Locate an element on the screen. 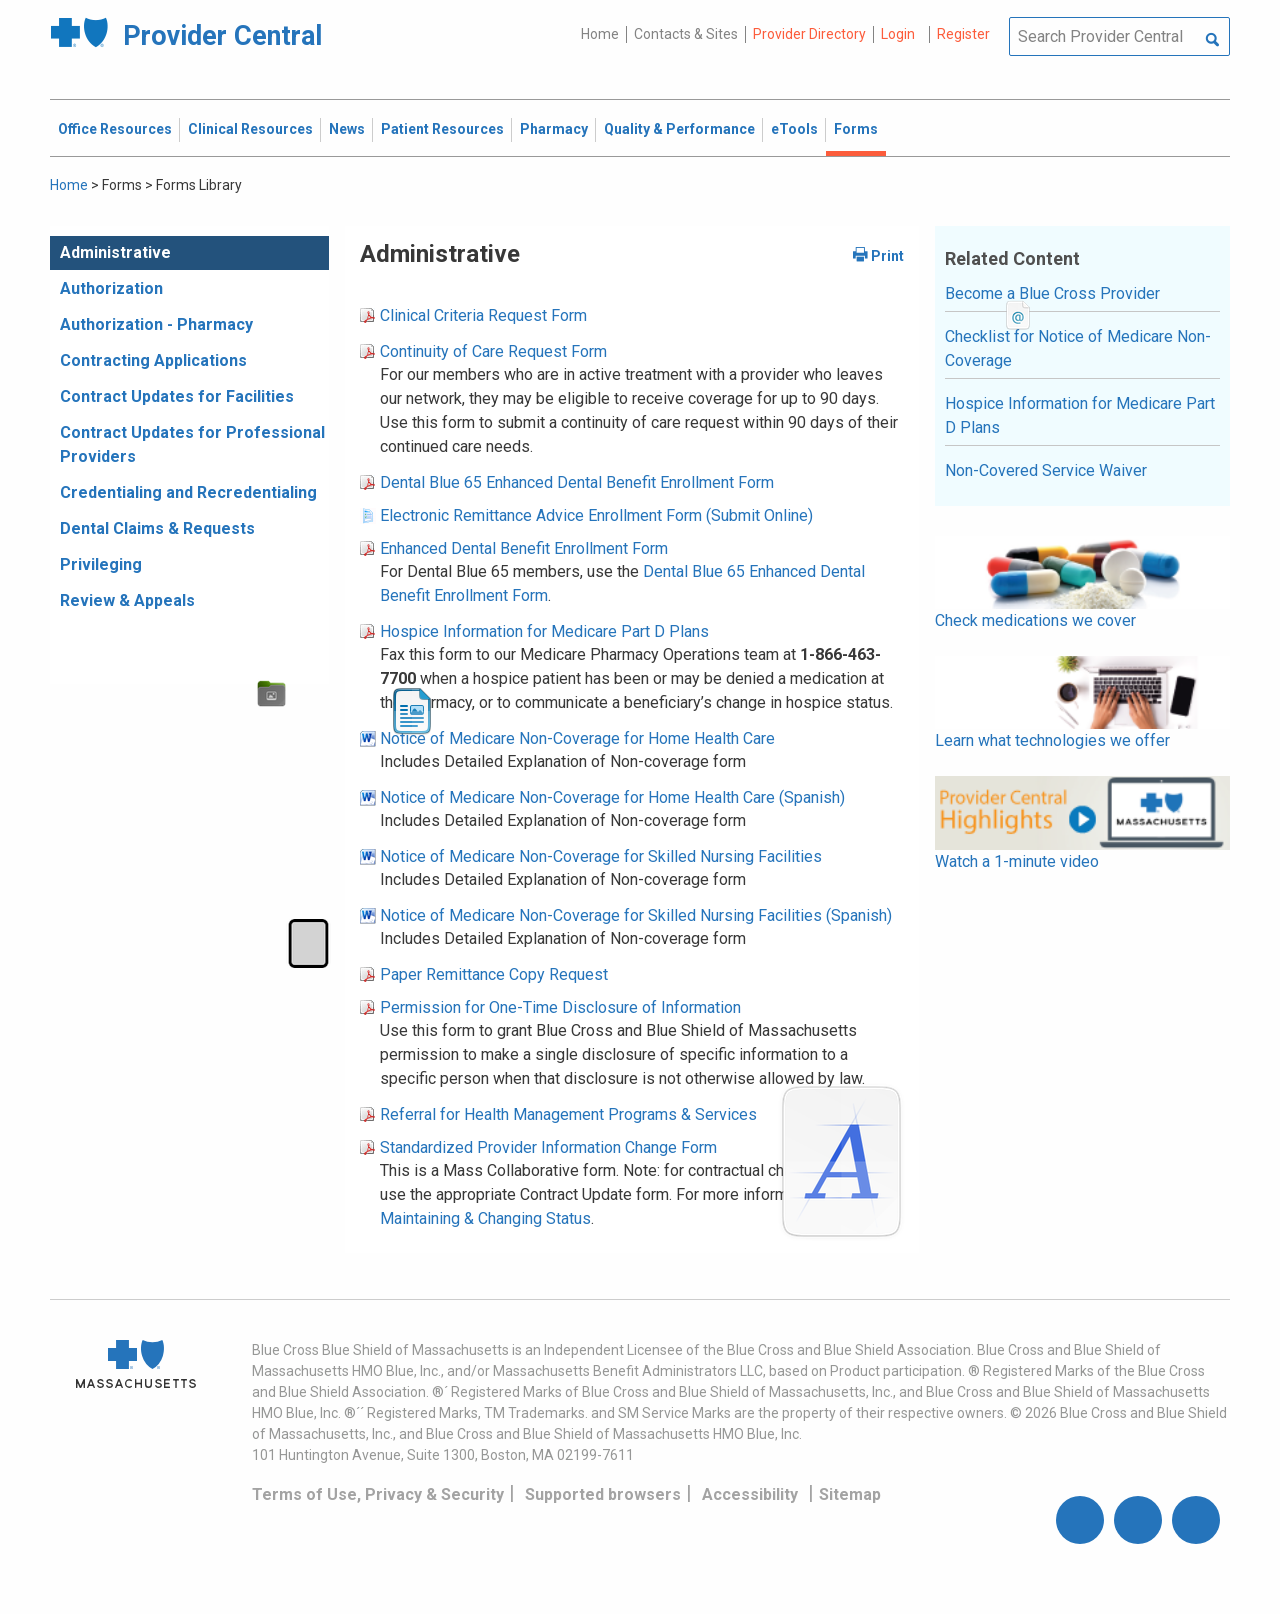 The image size is (1280, 1614). an email message file or attachment is located at coordinates (1018, 315).